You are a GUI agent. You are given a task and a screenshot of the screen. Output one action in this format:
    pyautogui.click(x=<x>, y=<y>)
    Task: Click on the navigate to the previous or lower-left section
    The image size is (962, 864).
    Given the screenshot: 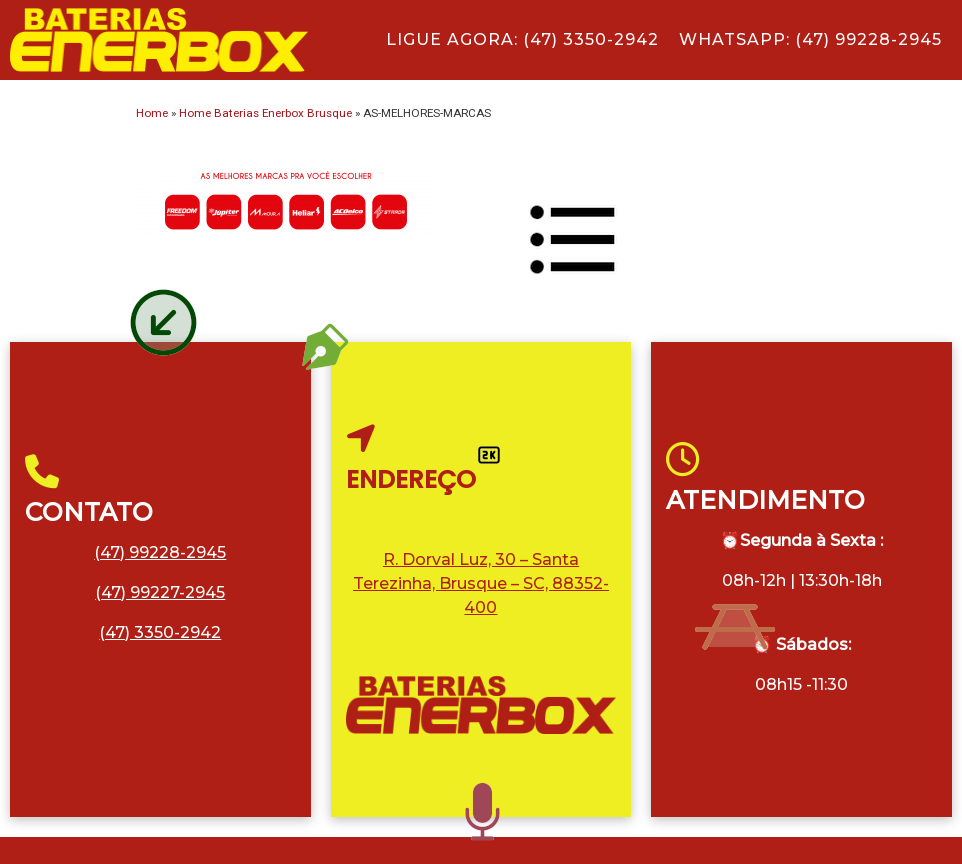 What is the action you would take?
    pyautogui.click(x=163, y=322)
    